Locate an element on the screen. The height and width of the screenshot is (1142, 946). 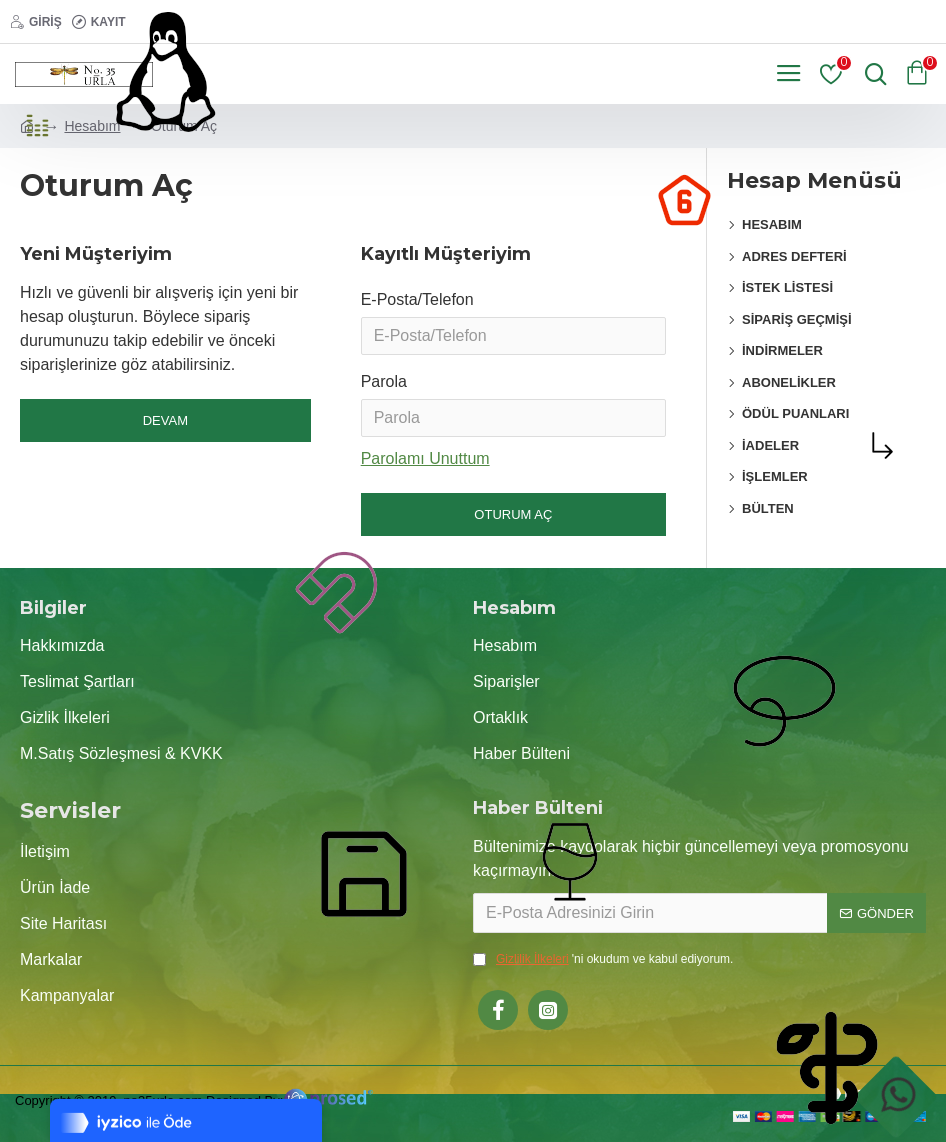
attract or pull related items together is located at coordinates (338, 591).